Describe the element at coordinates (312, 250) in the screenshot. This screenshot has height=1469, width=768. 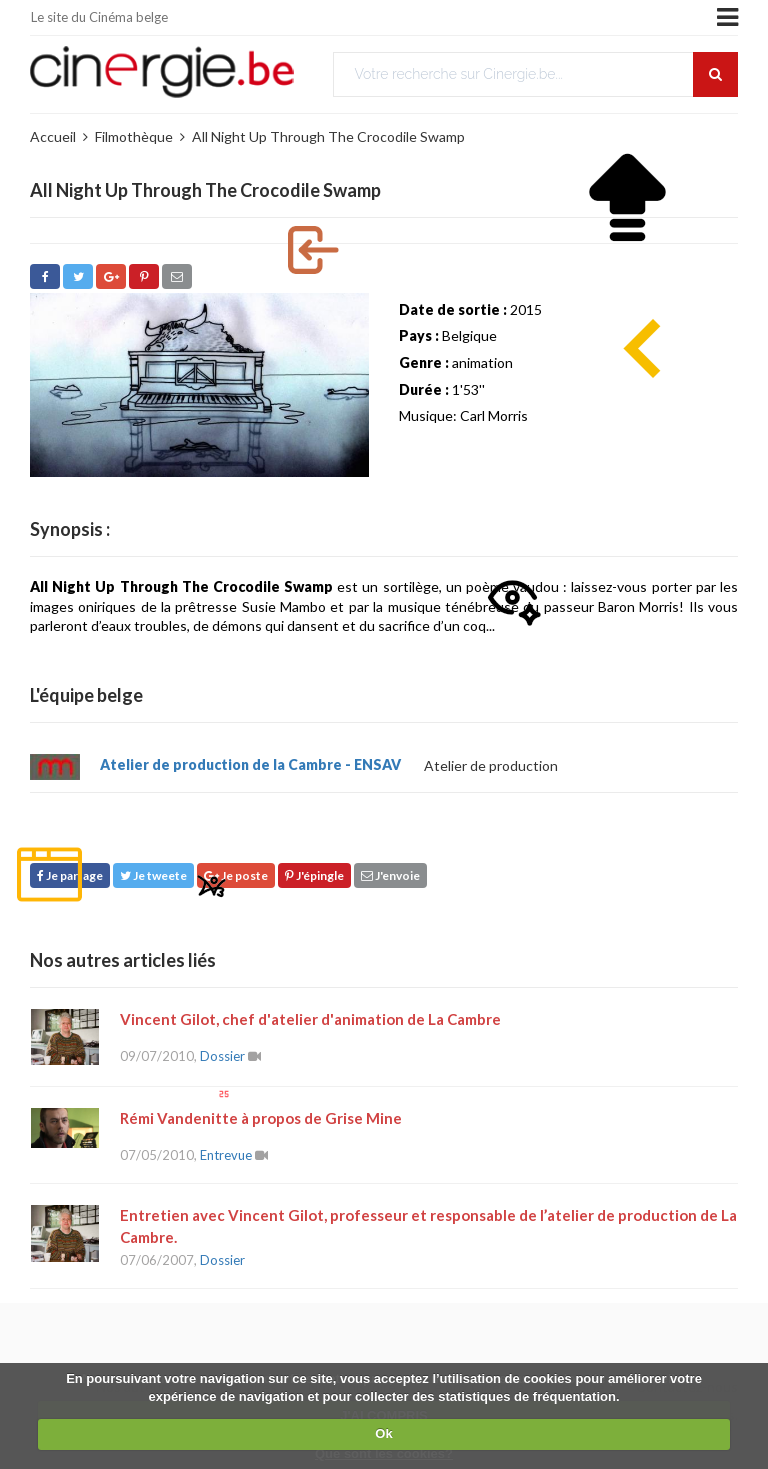
I see `log in to your account` at that location.